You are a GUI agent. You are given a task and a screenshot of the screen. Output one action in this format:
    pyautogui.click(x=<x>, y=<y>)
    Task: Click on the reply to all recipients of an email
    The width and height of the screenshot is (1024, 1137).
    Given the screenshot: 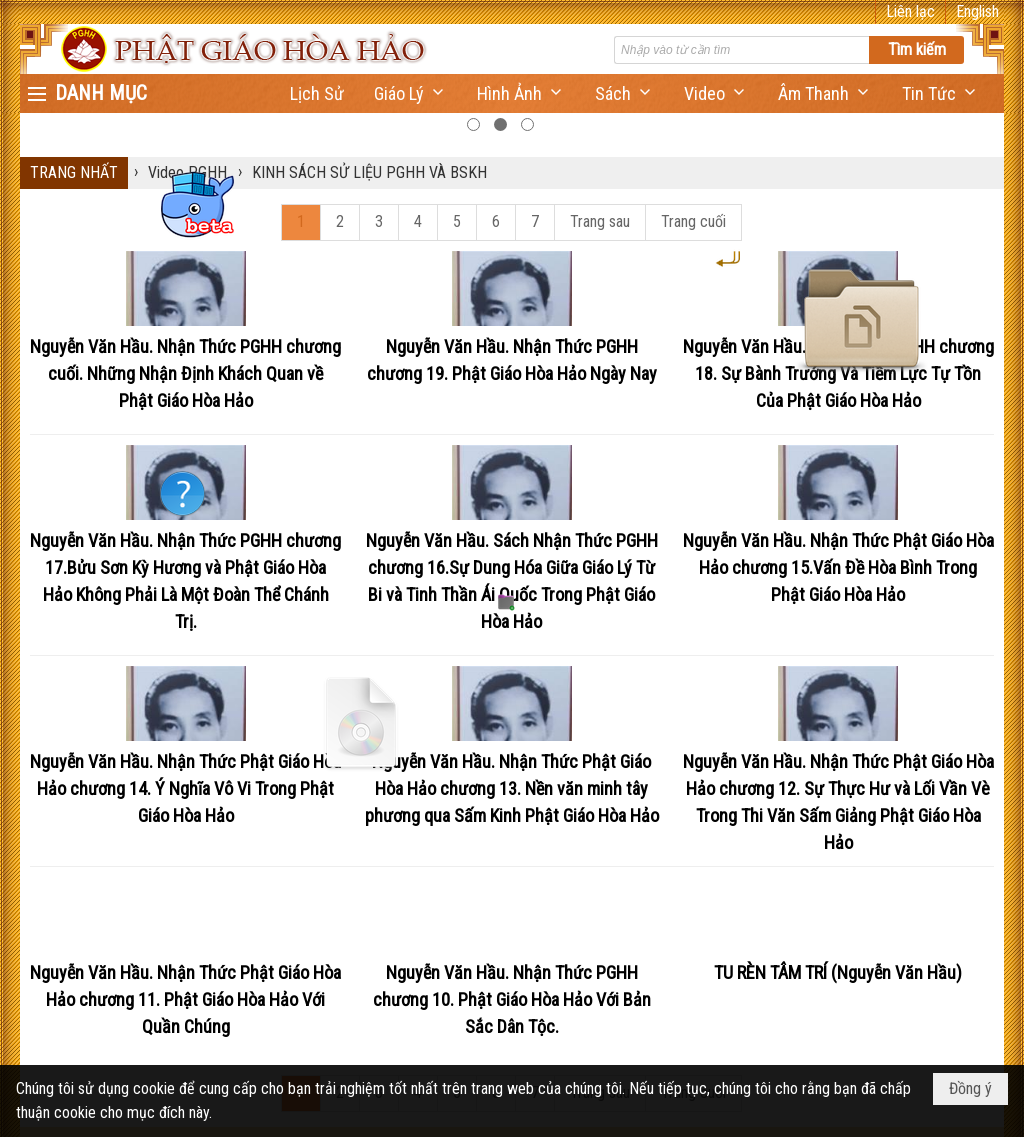 What is the action you would take?
    pyautogui.click(x=727, y=257)
    